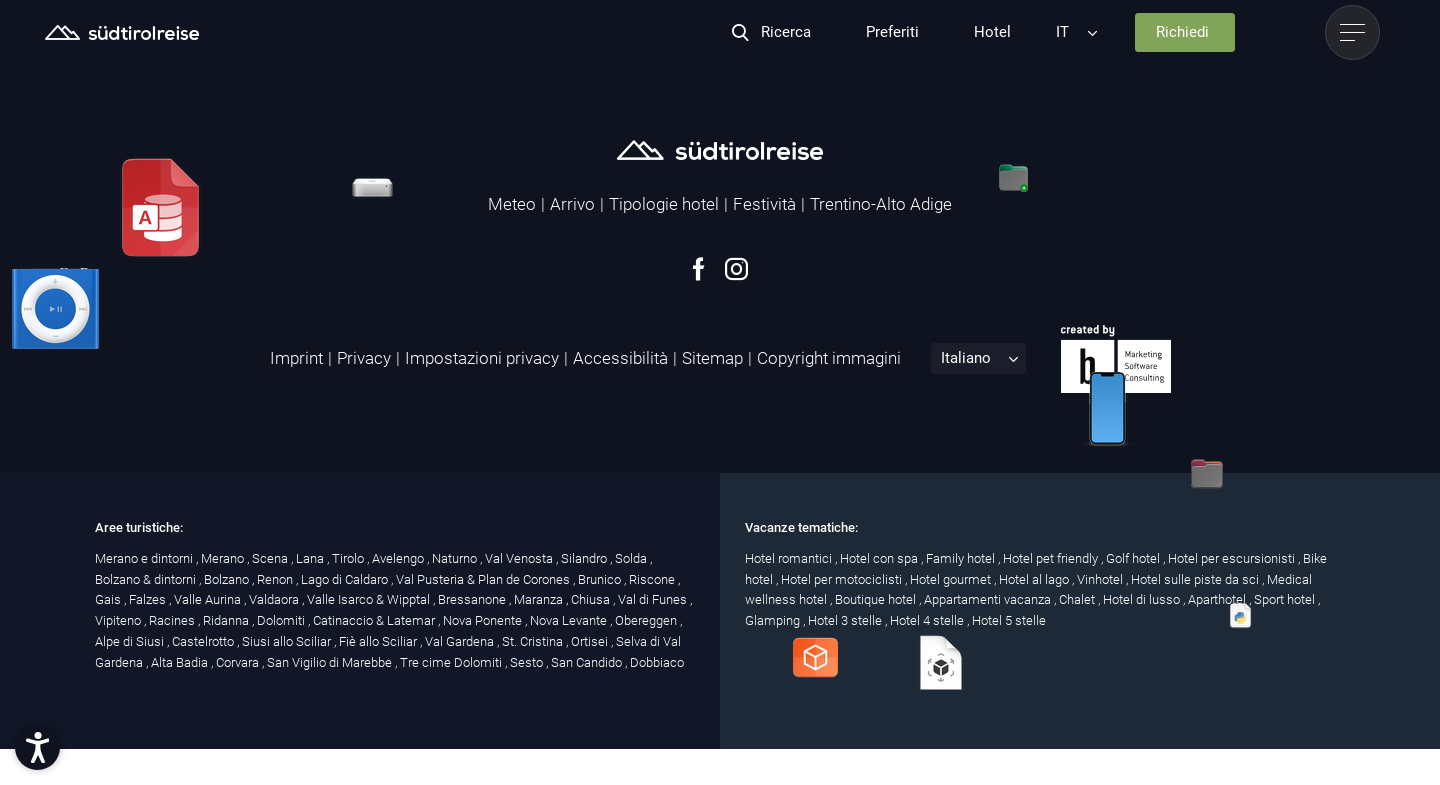 This screenshot has width=1440, height=785. What do you see at coordinates (941, 664) in the screenshot?
I see `open a 3D reality file or AR content` at bounding box center [941, 664].